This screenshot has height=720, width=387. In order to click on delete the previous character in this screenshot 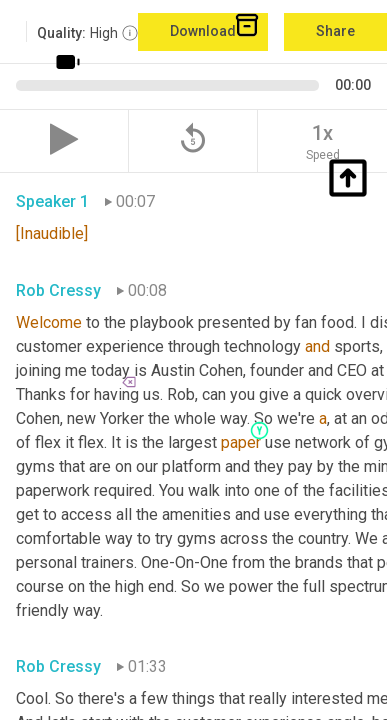, I will do `click(129, 382)`.